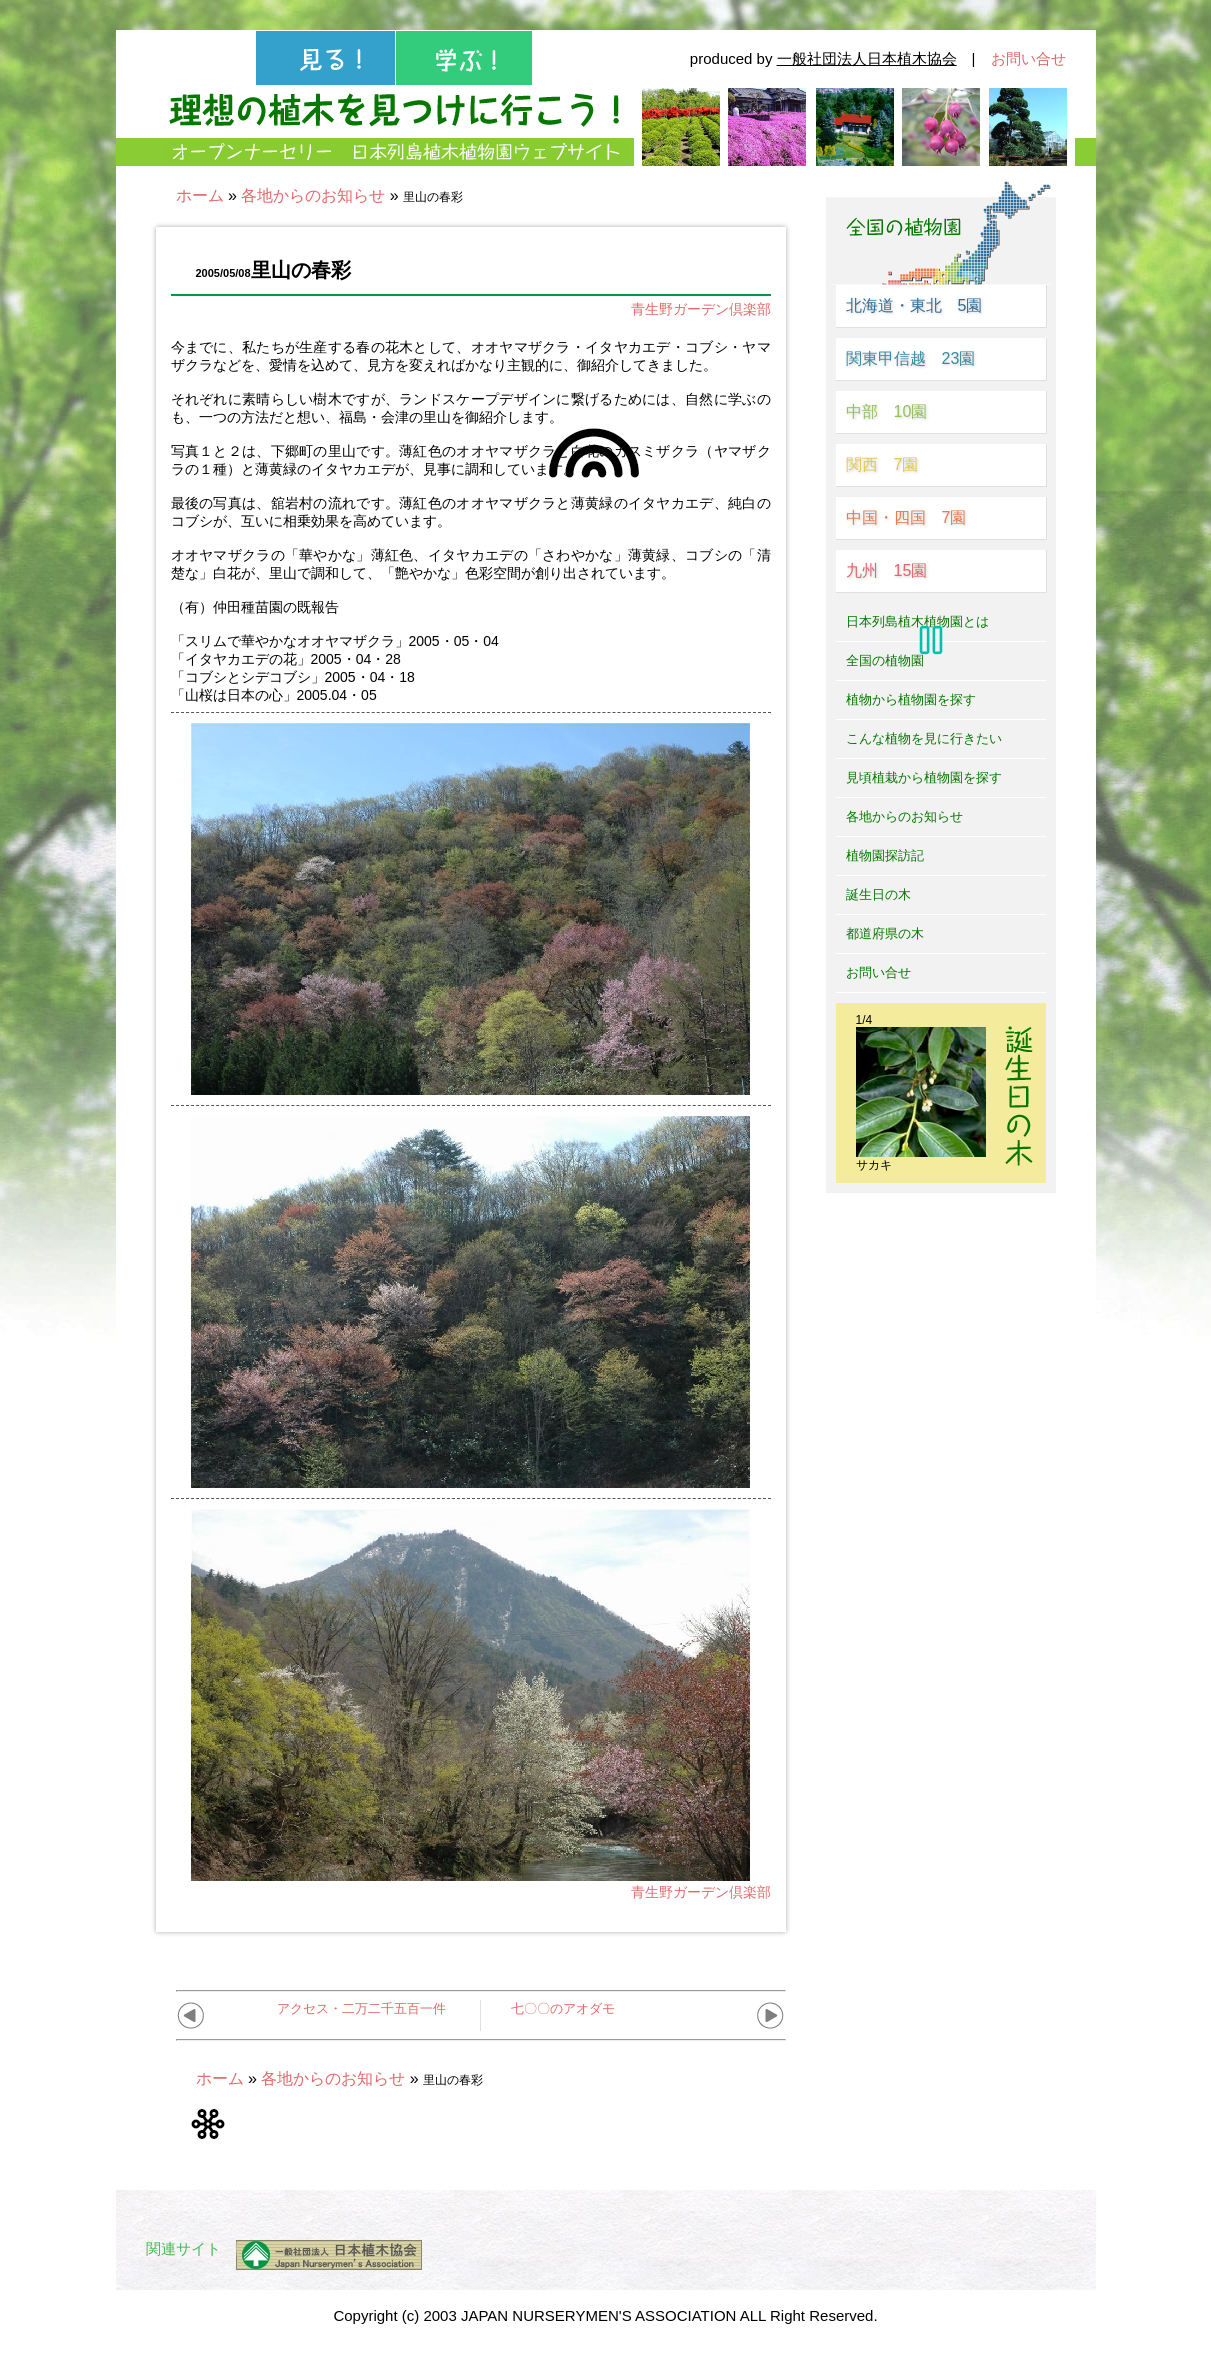 Image resolution: width=1211 pixels, height=2354 pixels. What do you see at coordinates (208, 2124) in the screenshot?
I see `view star network topology` at bounding box center [208, 2124].